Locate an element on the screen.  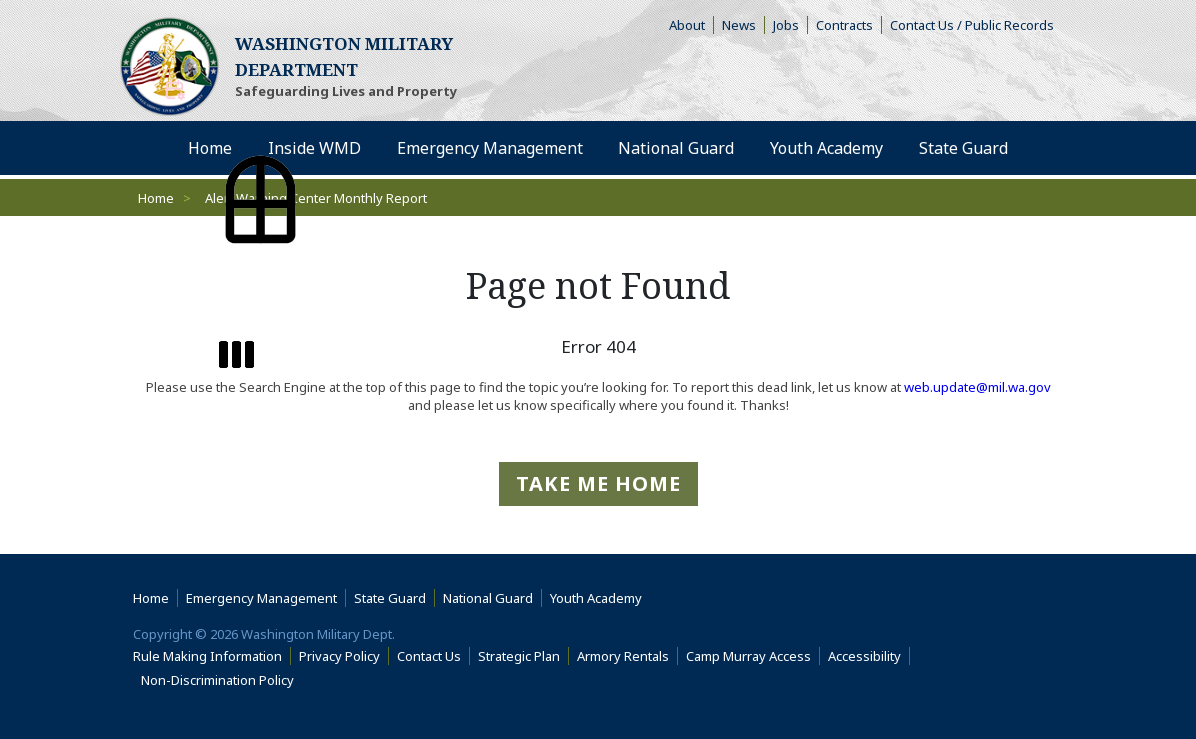
switch to week view in calendar is located at coordinates (237, 354).